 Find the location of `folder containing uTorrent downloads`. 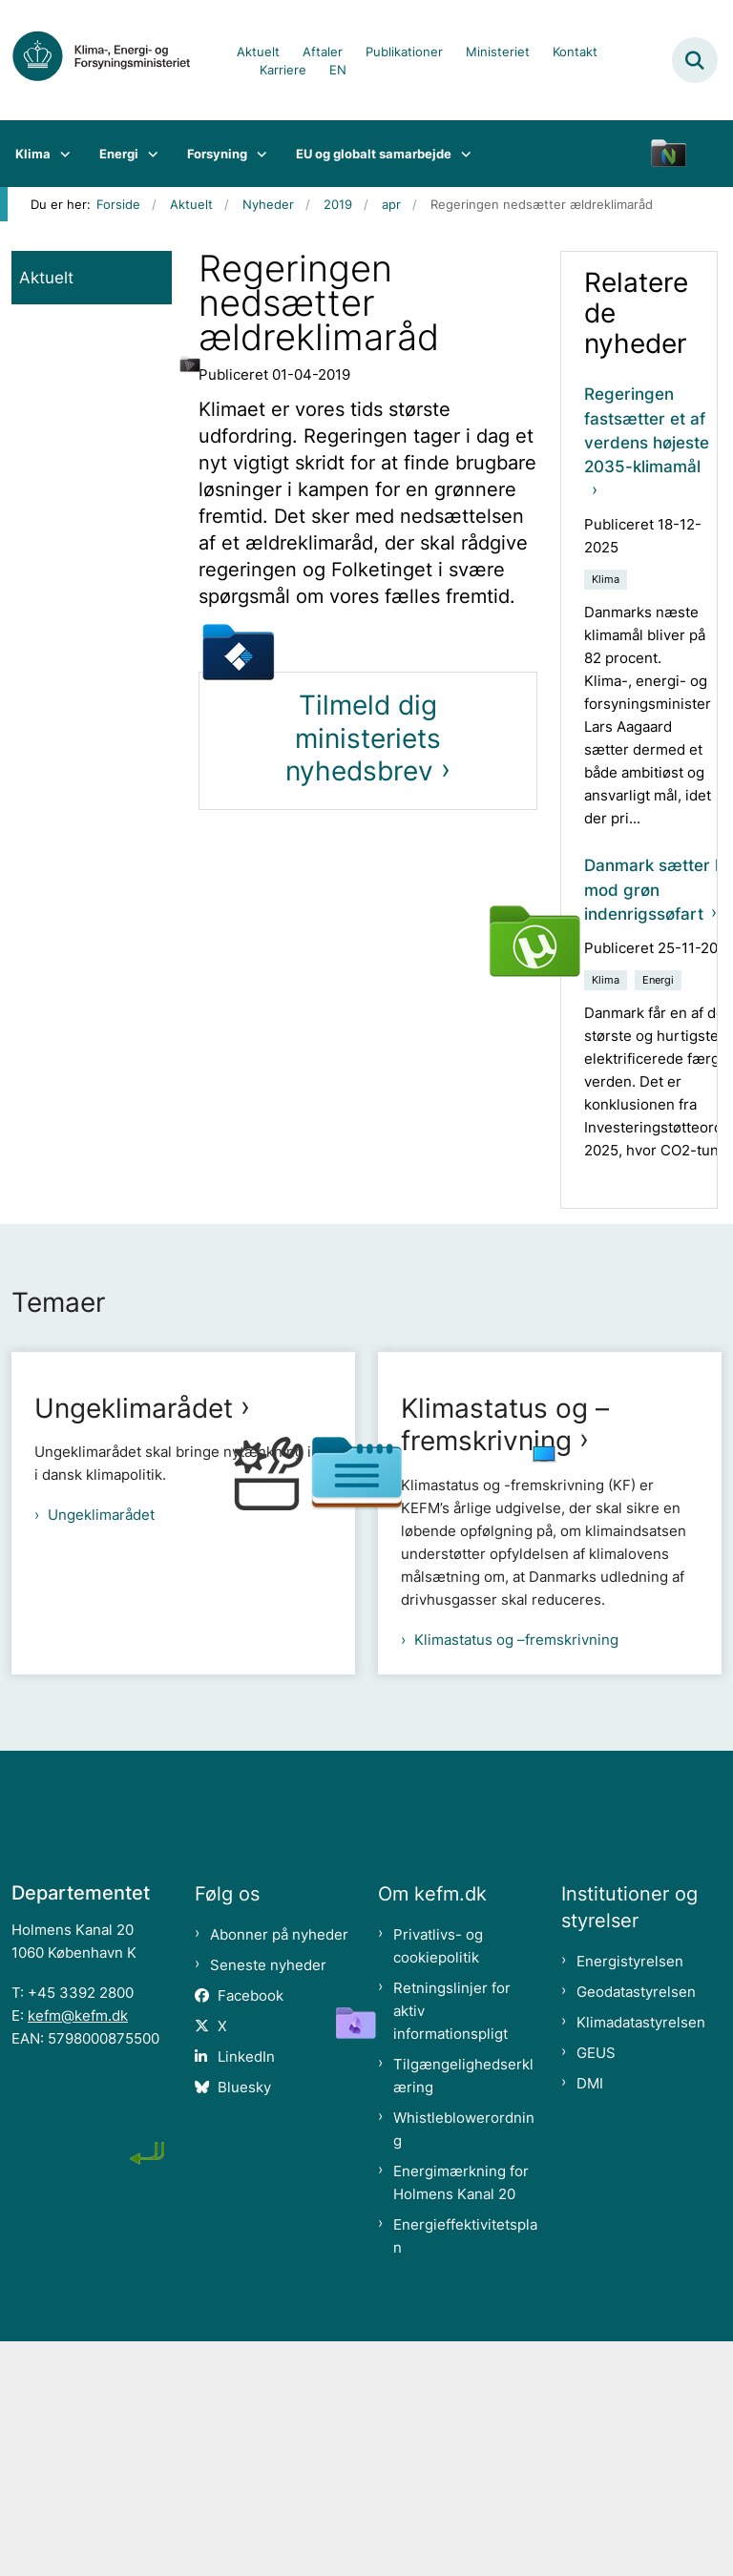

folder containing uTorrent downloads is located at coordinates (534, 944).